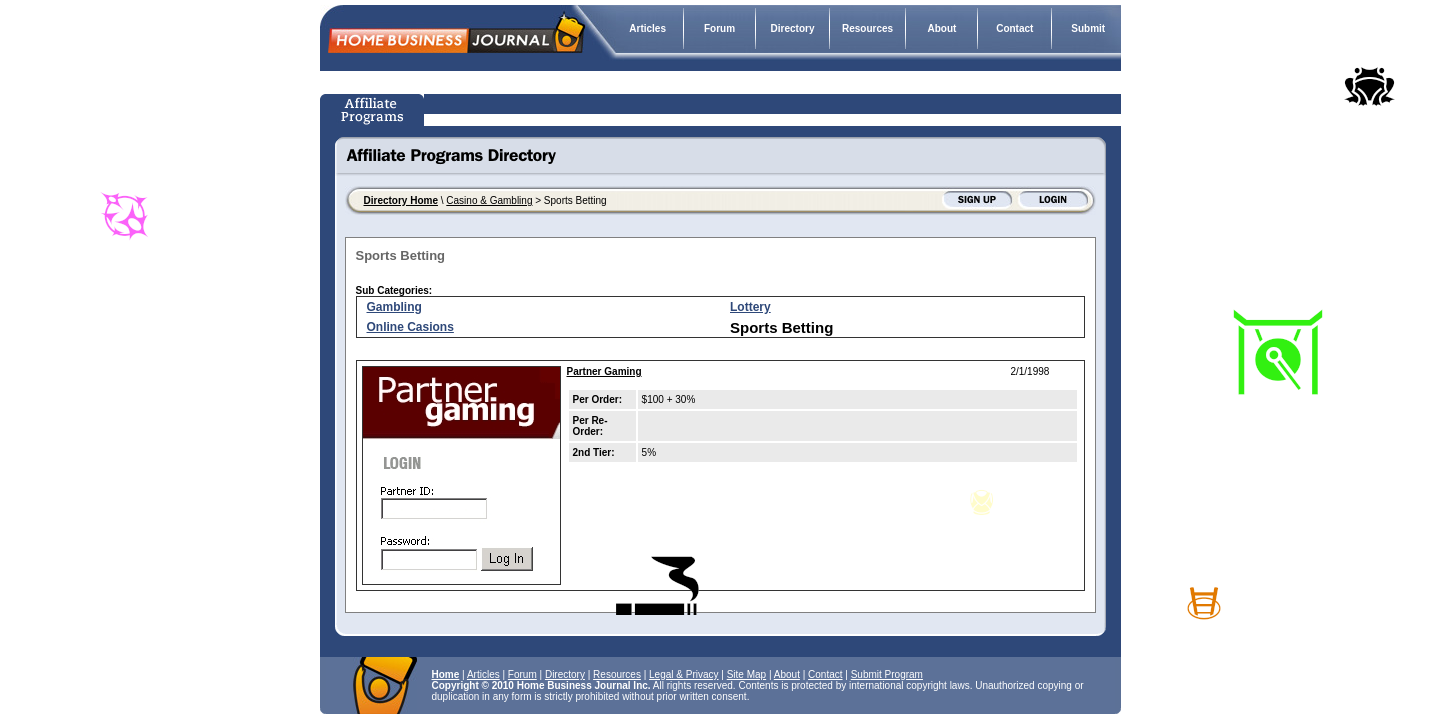 The height and width of the screenshot is (720, 1440). What do you see at coordinates (981, 502) in the screenshot?
I see `select chest armor or torso protection` at bounding box center [981, 502].